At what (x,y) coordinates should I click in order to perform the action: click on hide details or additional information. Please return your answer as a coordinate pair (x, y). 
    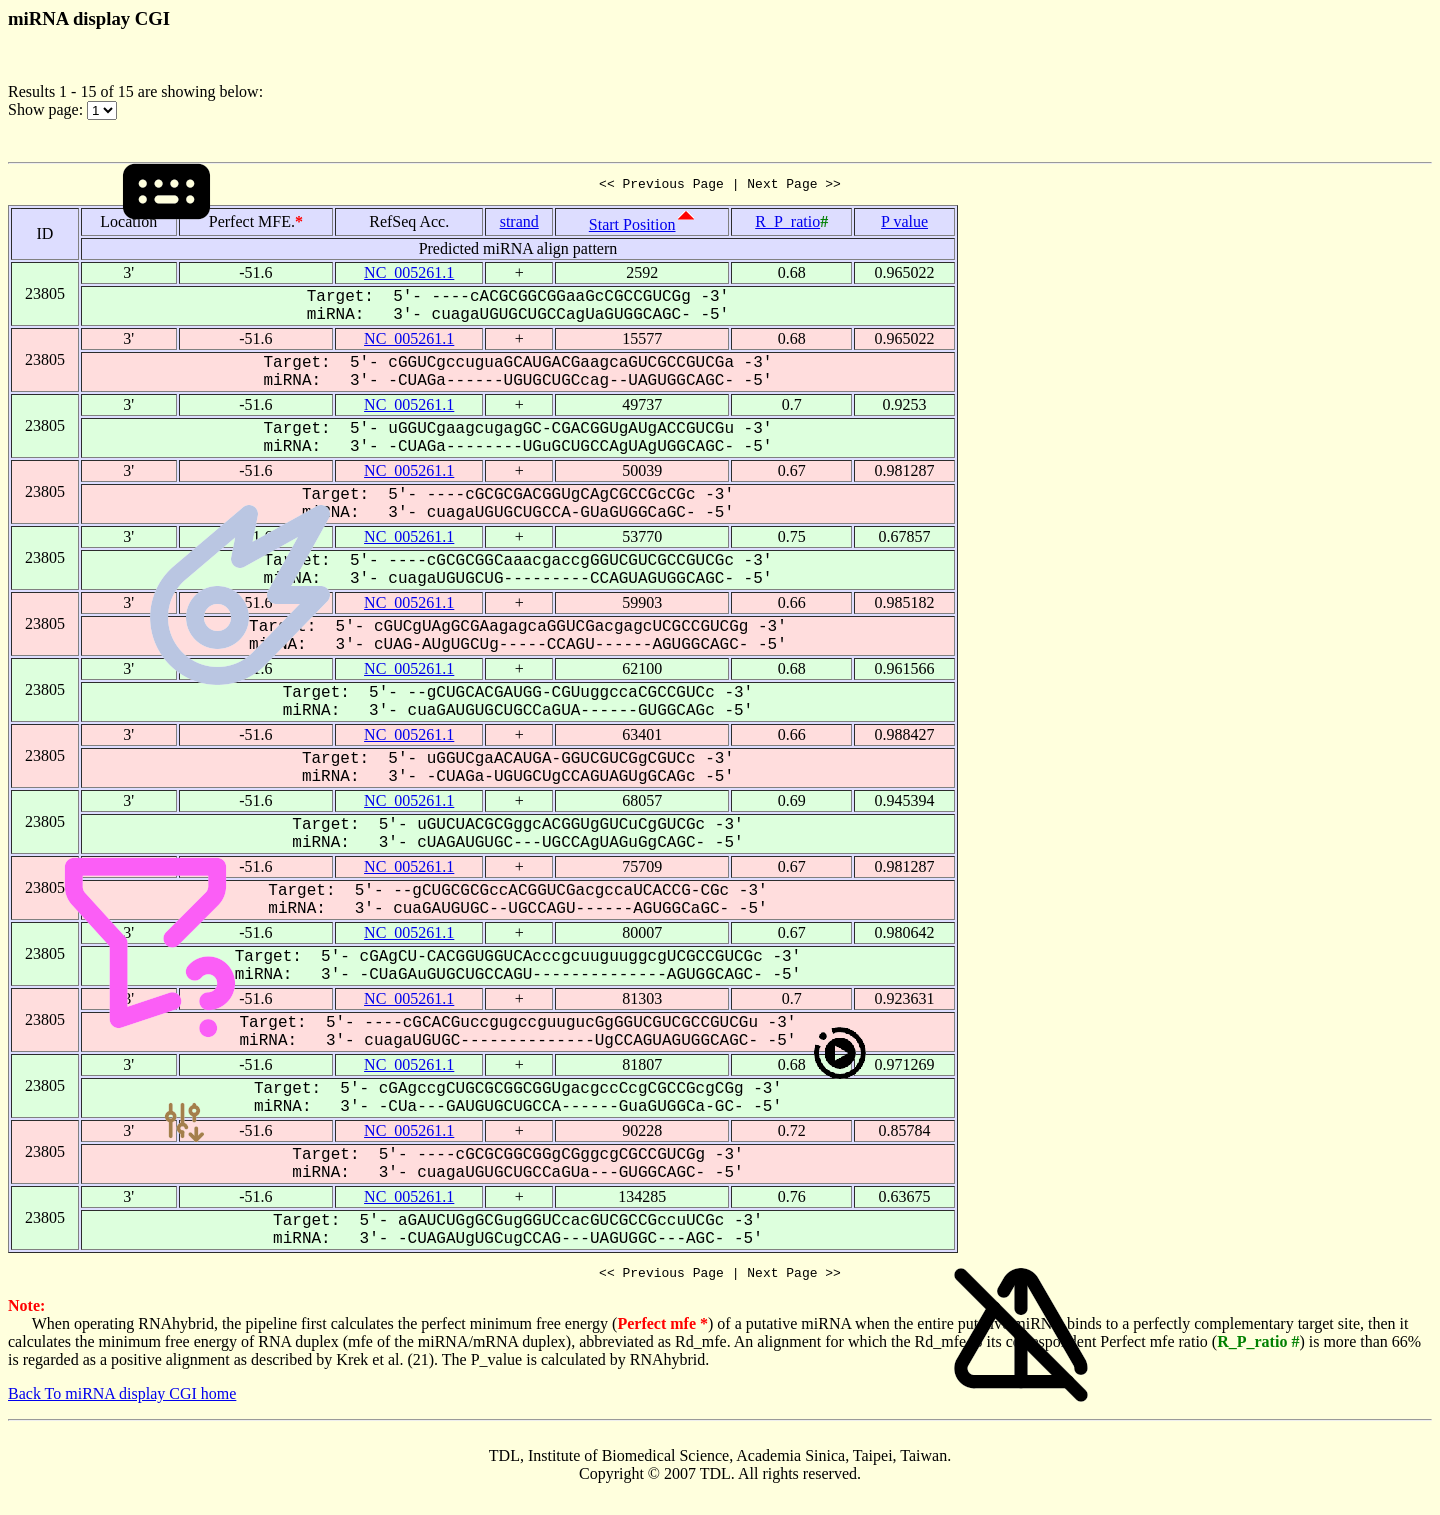
    Looking at the image, I should click on (1021, 1335).